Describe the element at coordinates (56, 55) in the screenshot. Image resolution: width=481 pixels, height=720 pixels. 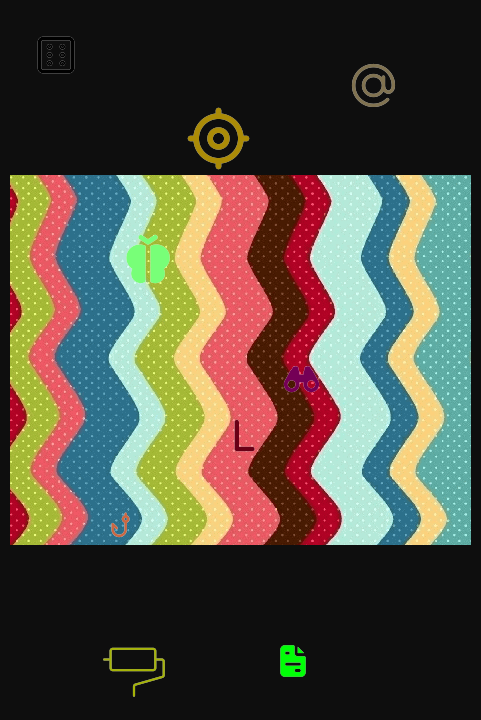
I see `random selection or shuffle function` at that location.